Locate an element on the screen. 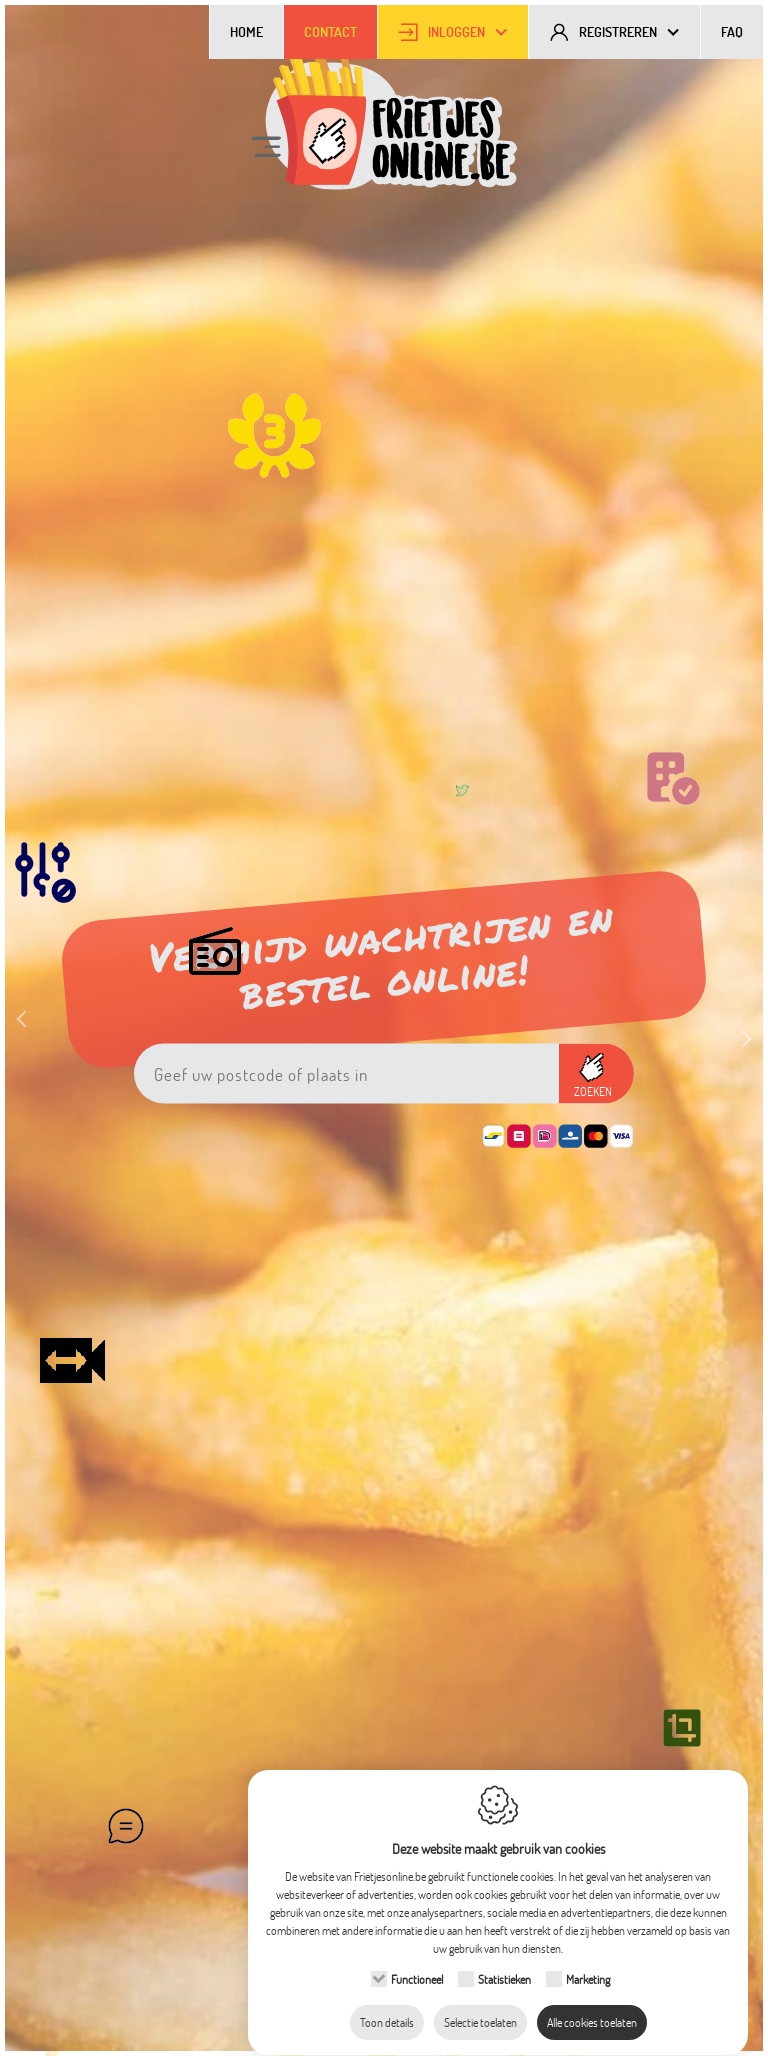  crop an image or photo is located at coordinates (682, 1728).